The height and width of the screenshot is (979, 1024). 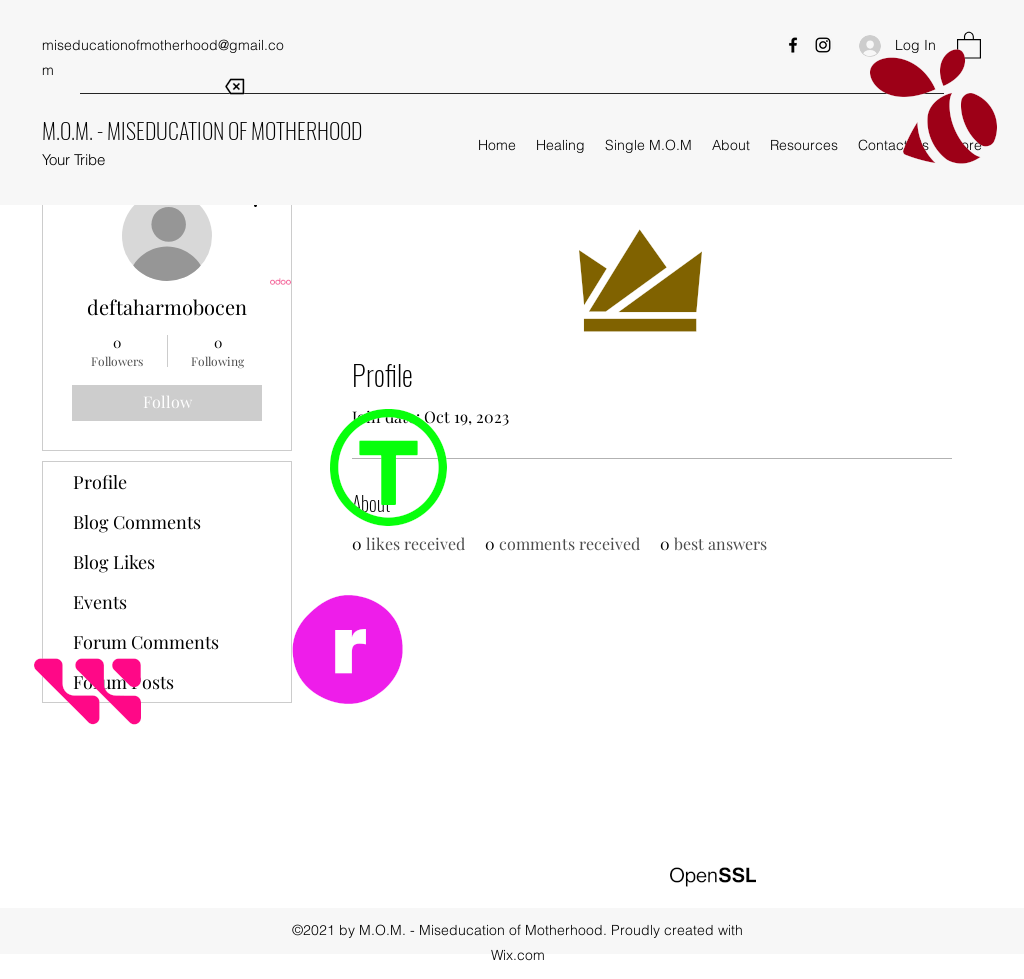 I want to click on swarm app logo, so click(x=933, y=106).